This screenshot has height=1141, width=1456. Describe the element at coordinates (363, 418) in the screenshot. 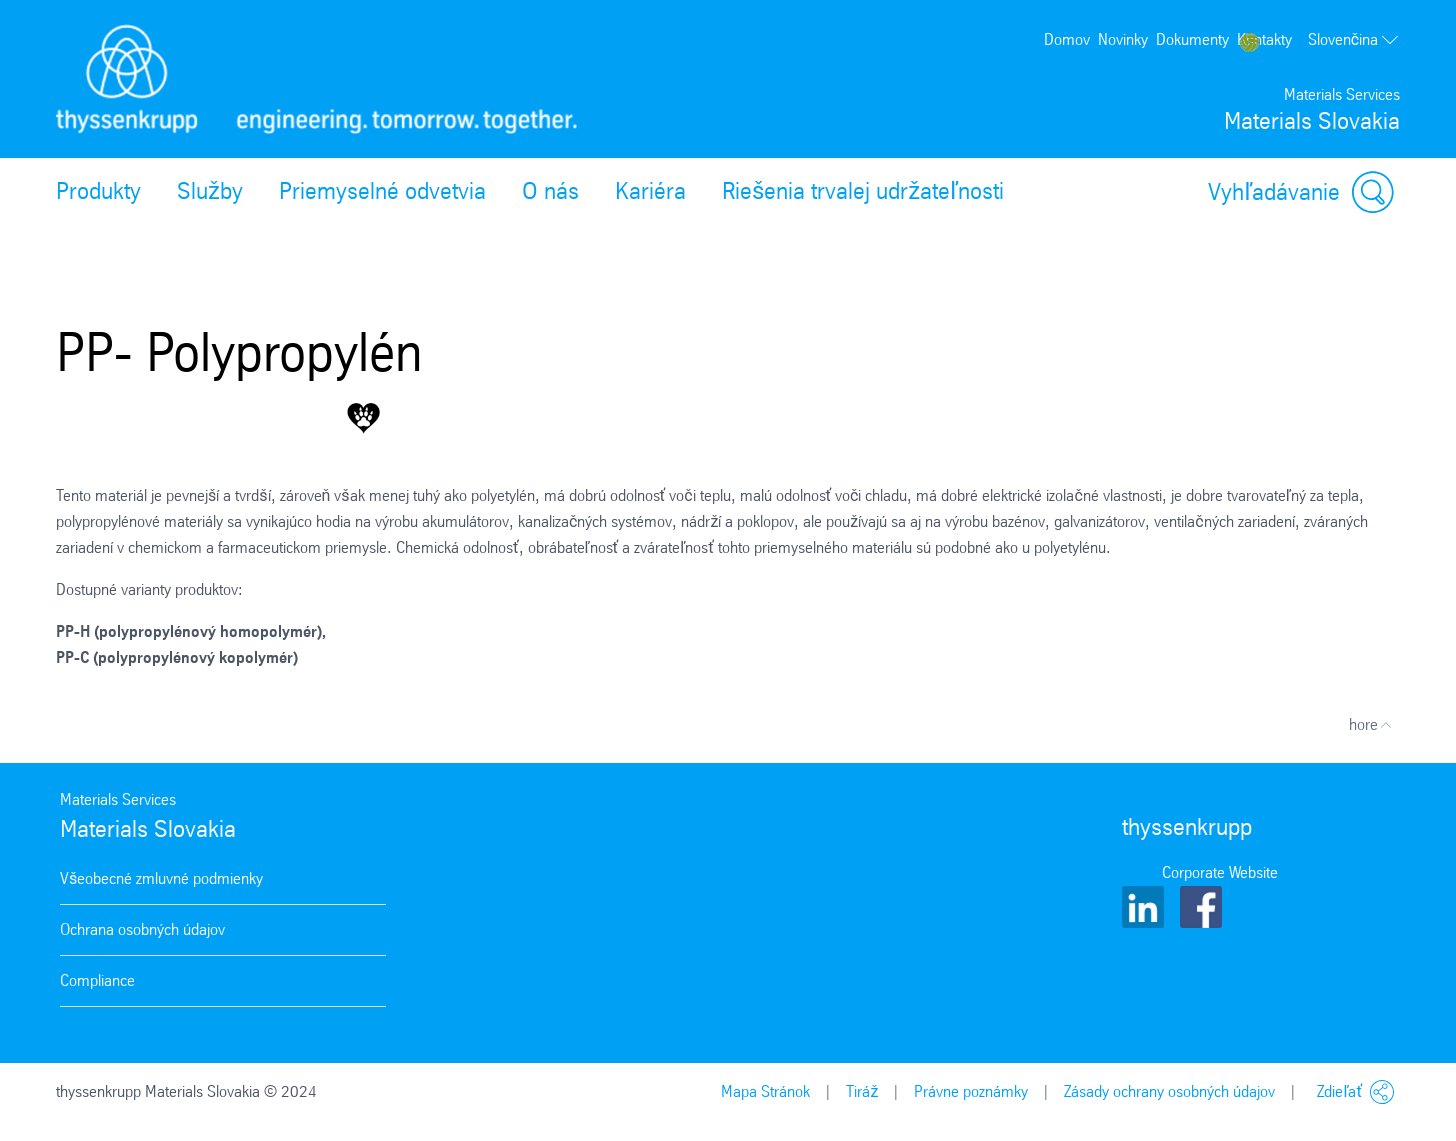

I see `favorite or like a pet-related item` at that location.